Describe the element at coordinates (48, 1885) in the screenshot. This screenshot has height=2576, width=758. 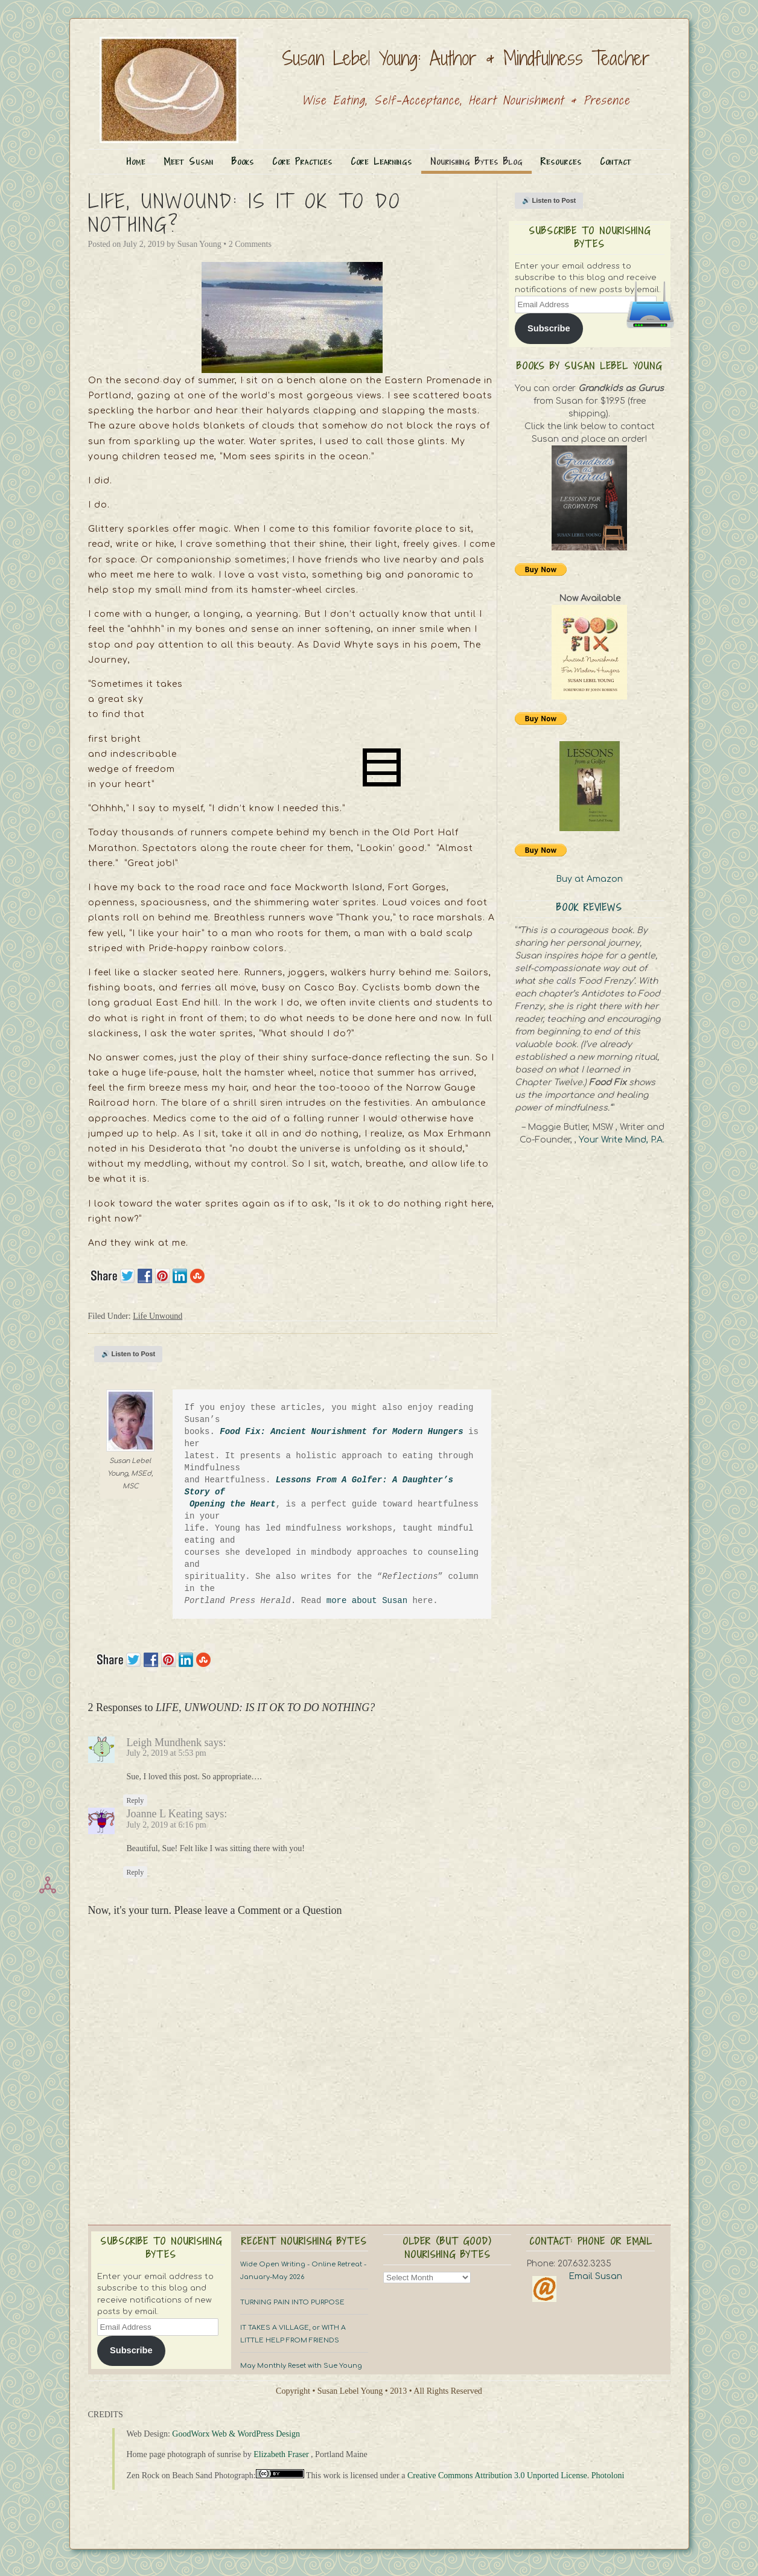
I see `access social network connections` at that location.